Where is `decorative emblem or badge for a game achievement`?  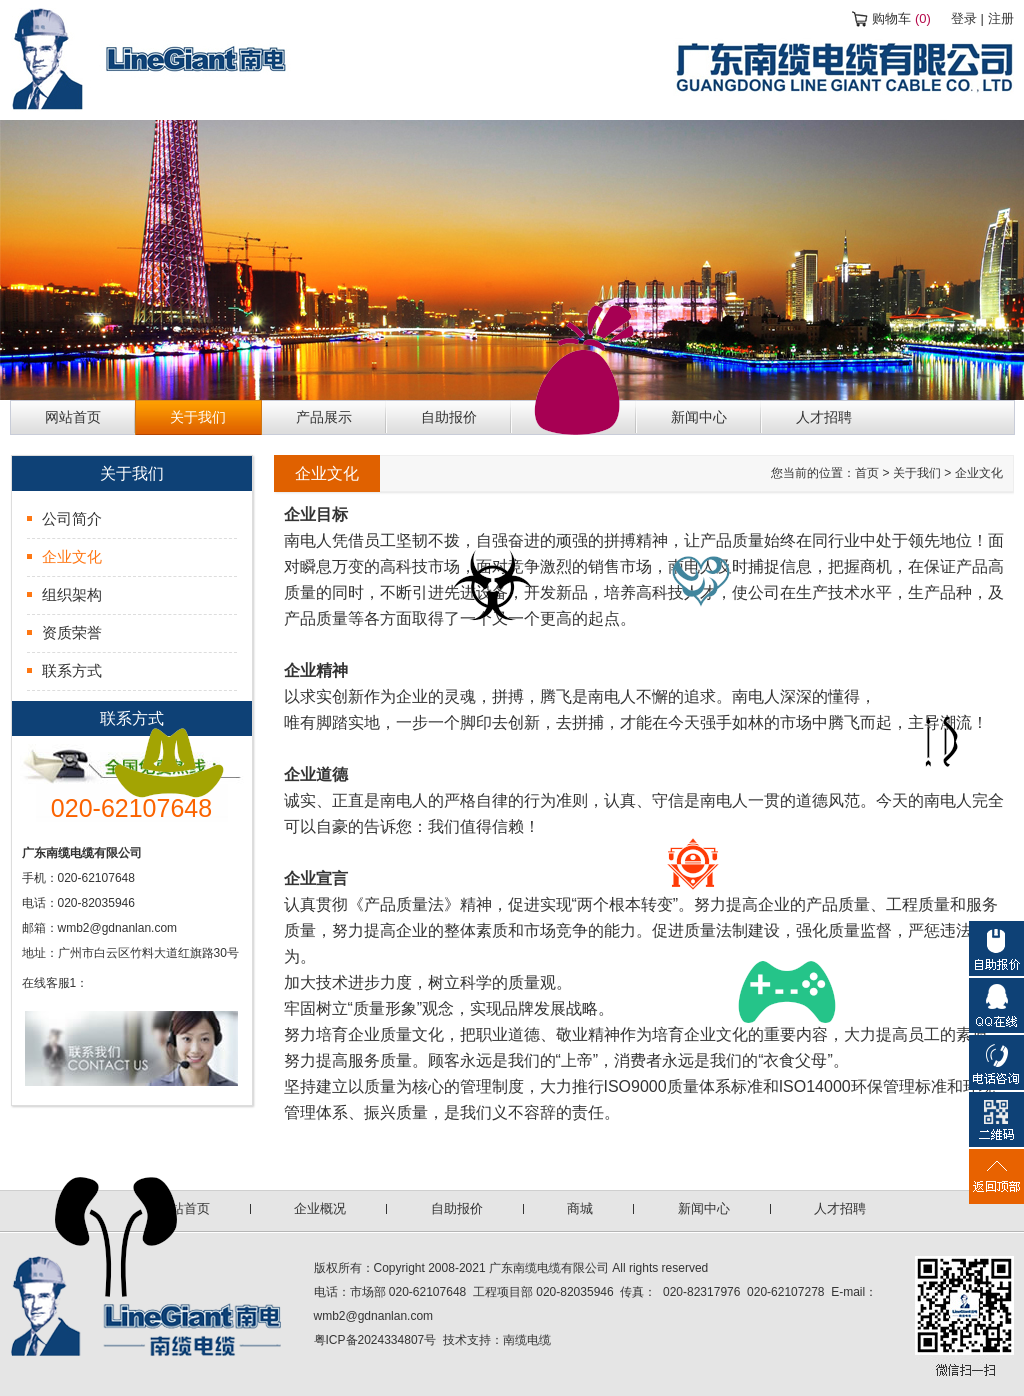
decorative emblem or badge for a game achievement is located at coordinates (693, 864).